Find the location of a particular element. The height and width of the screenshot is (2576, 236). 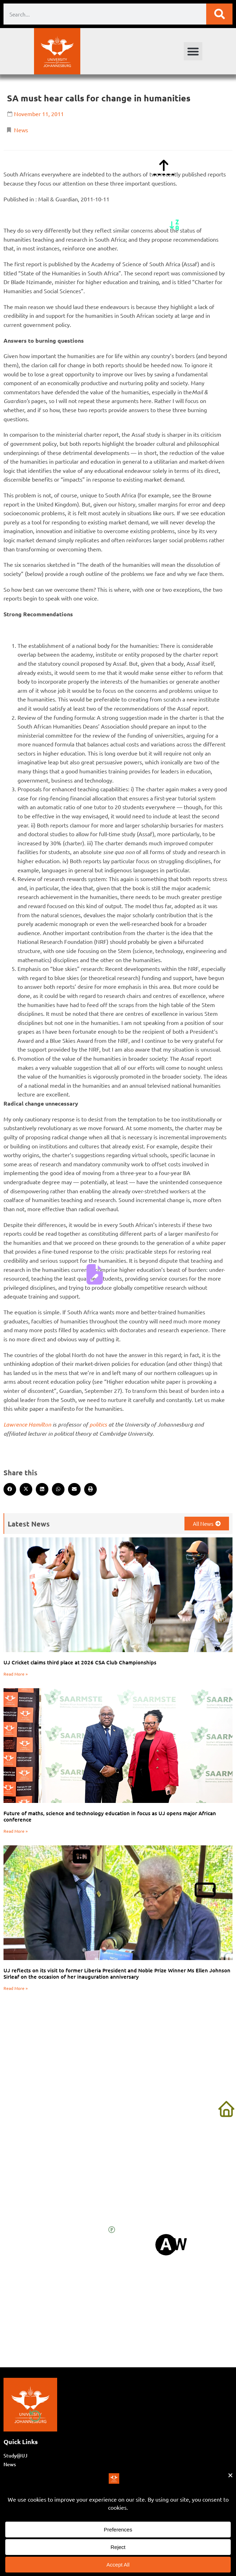

sort items alphabetically from Z to A is located at coordinates (174, 225).